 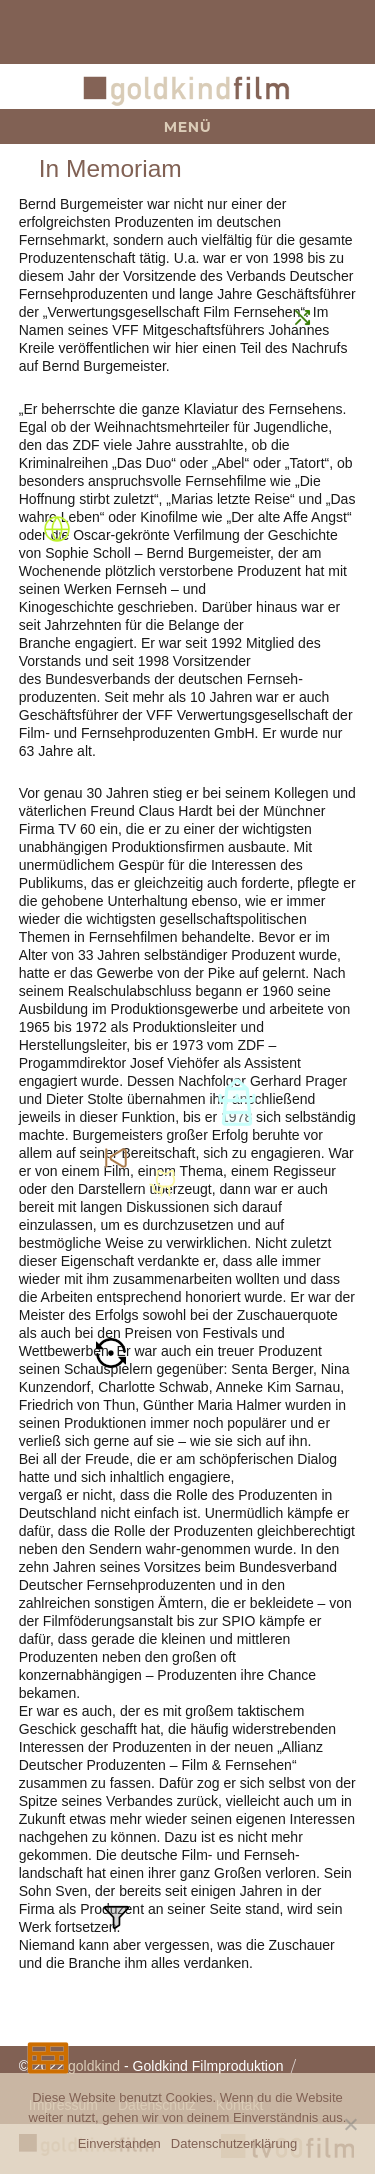 I want to click on skip to previous track, so click(x=116, y=1158).